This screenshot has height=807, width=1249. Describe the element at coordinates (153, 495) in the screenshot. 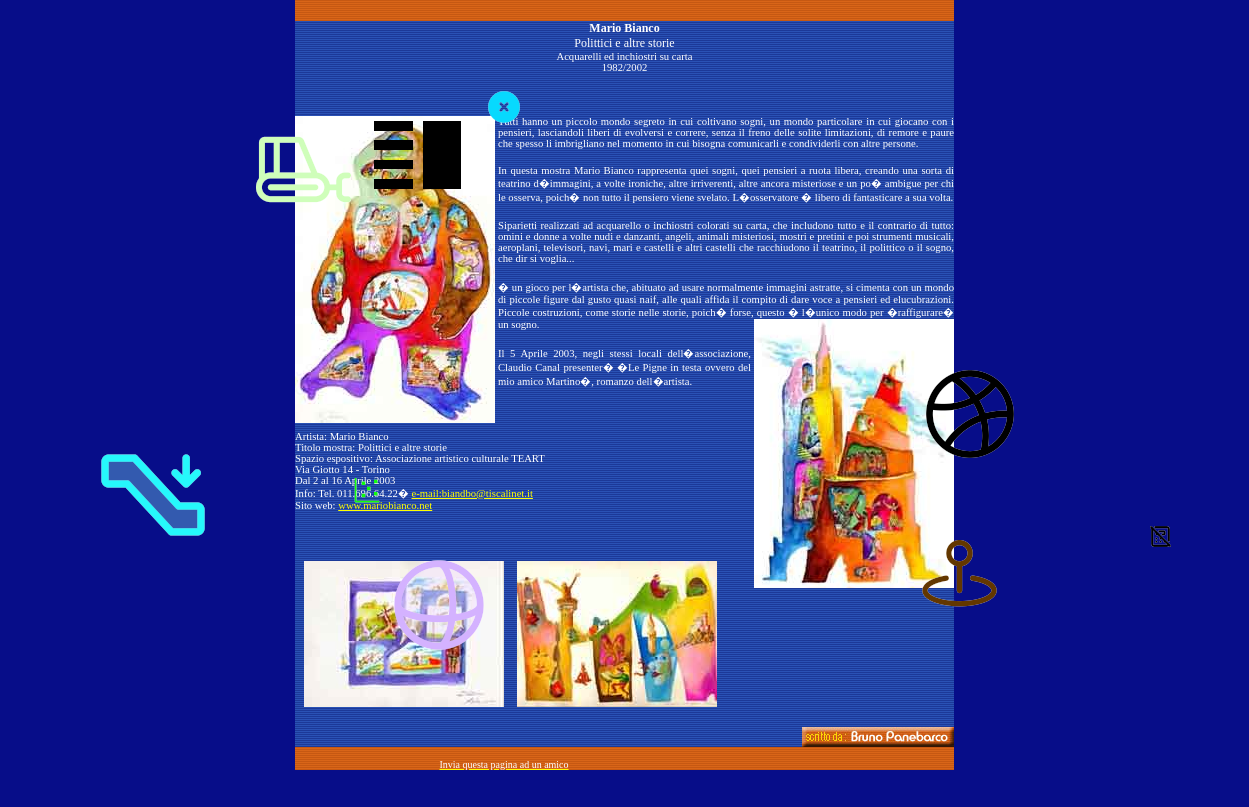

I see `indicates escalator going down` at that location.